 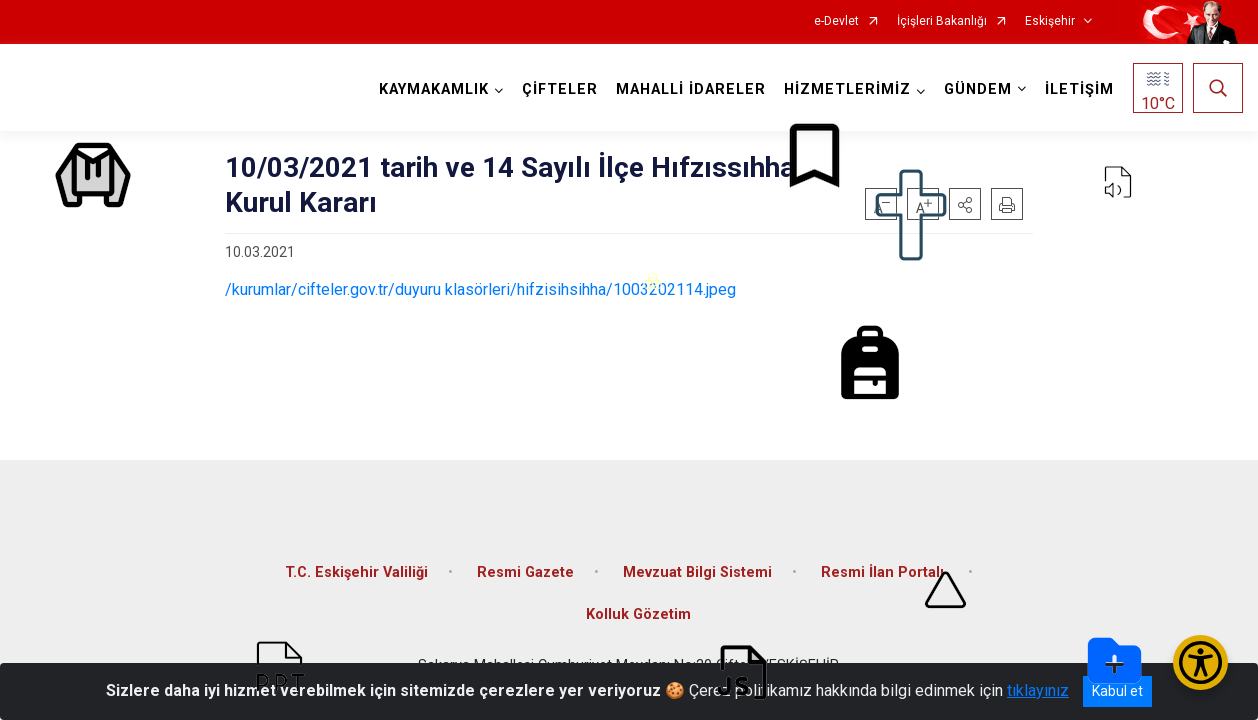 What do you see at coordinates (870, 365) in the screenshot?
I see `access your inventory or storage` at bounding box center [870, 365].